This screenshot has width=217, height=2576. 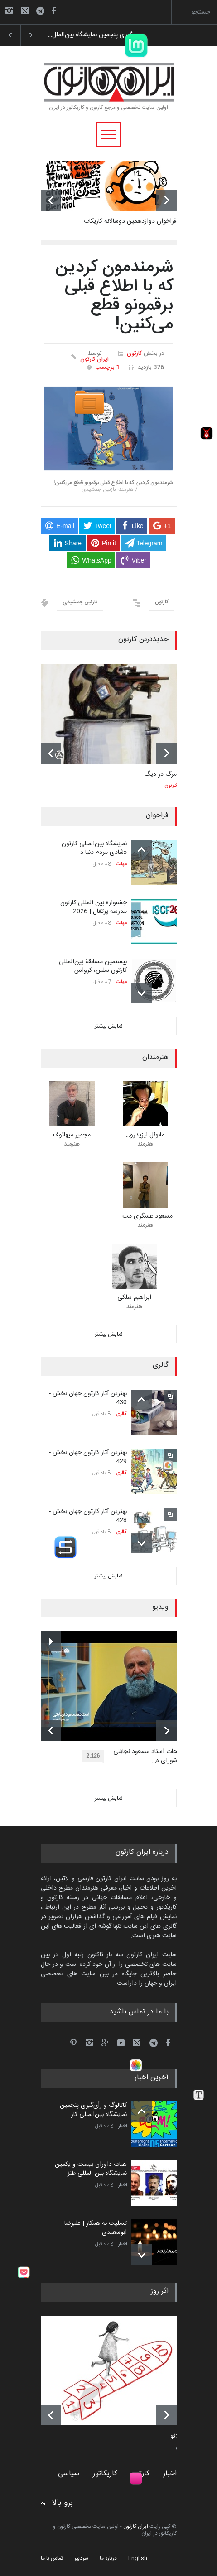 What do you see at coordinates (198, 2095) in the screenshot?
I see `open typora markdown editor` at bounding box center [198, 2095].